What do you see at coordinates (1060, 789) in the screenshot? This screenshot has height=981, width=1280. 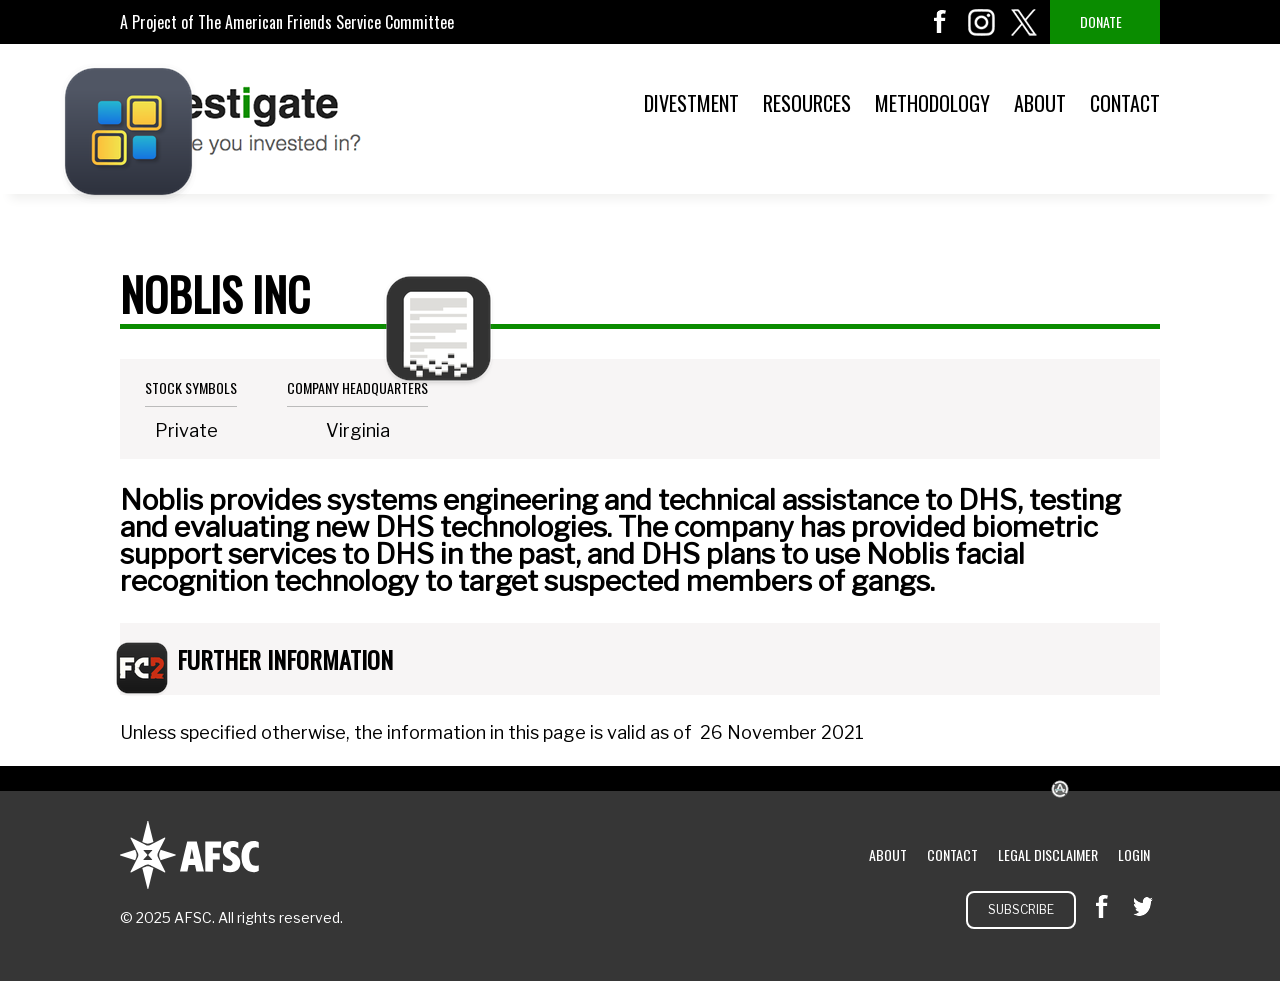 I see `open the software update manager` at bounding box center [1060, 789].